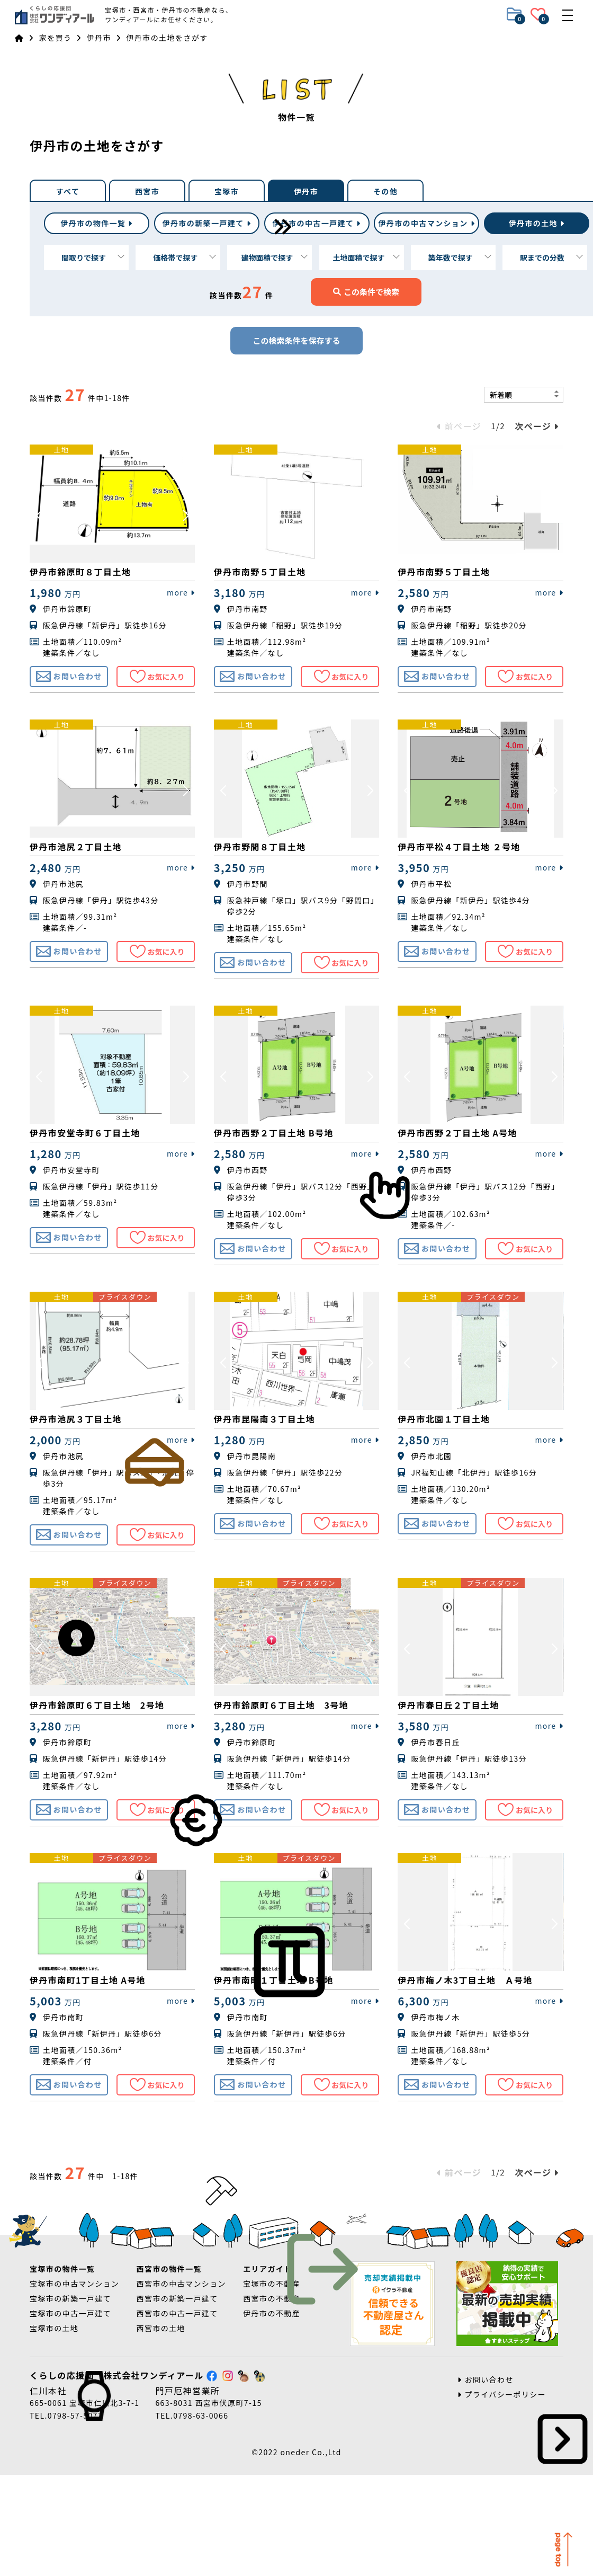 The image size is (593, 2576). I want to click on access mathematical constants or formulas, so click(289, 1961).